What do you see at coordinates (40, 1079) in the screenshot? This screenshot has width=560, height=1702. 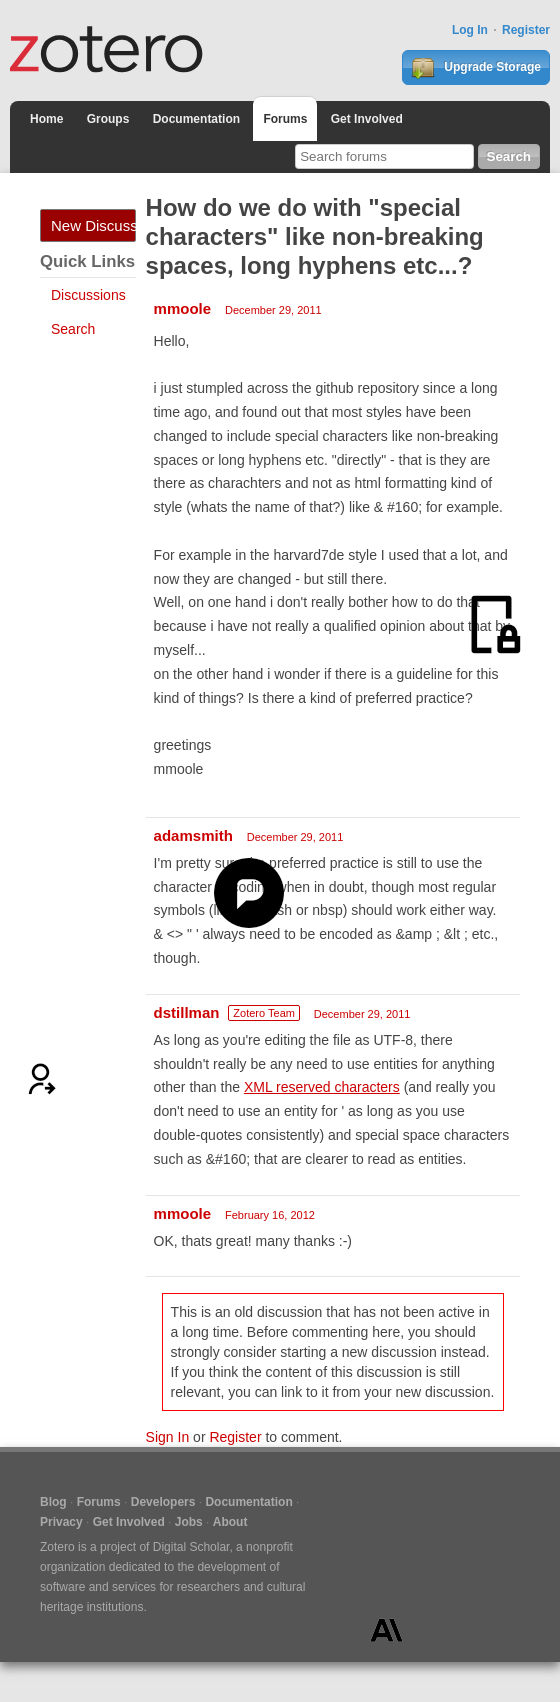 I see `share a user profile with others` at bounding box center [40, 1079].